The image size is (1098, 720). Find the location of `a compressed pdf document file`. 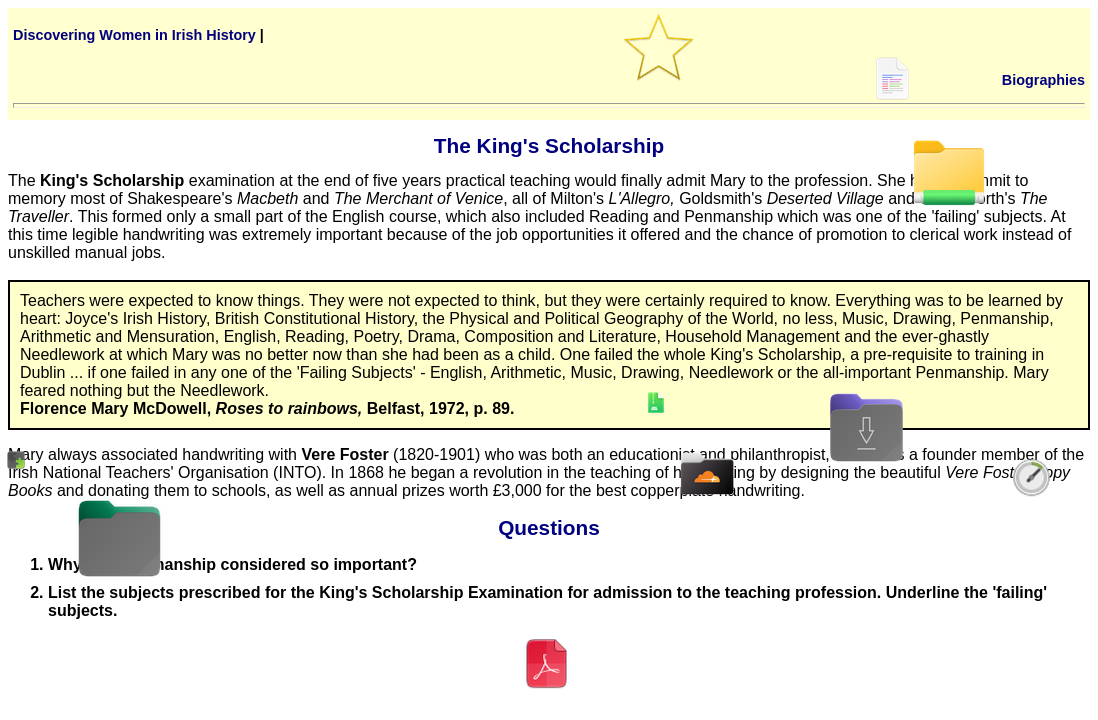

a compressed pdf document file is located at coordinates (546, 663).